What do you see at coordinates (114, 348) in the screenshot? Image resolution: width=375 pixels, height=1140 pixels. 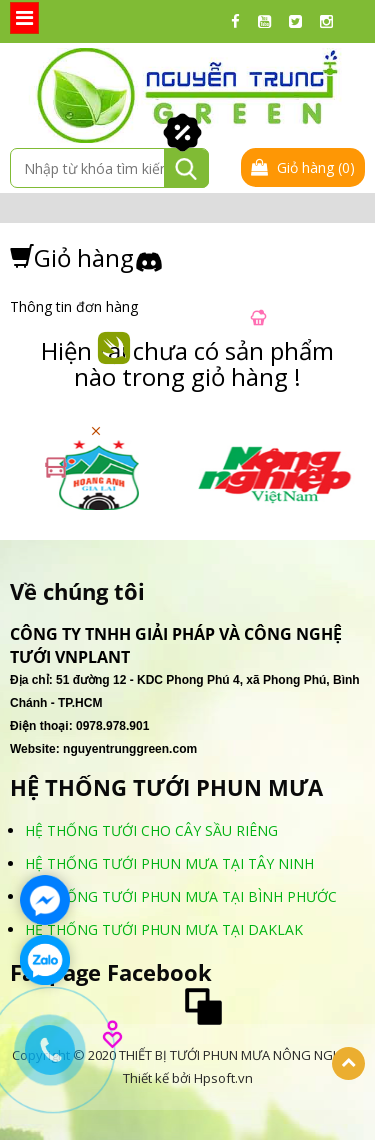 I see `swift programming language logo` at bounding box center [114, 348].